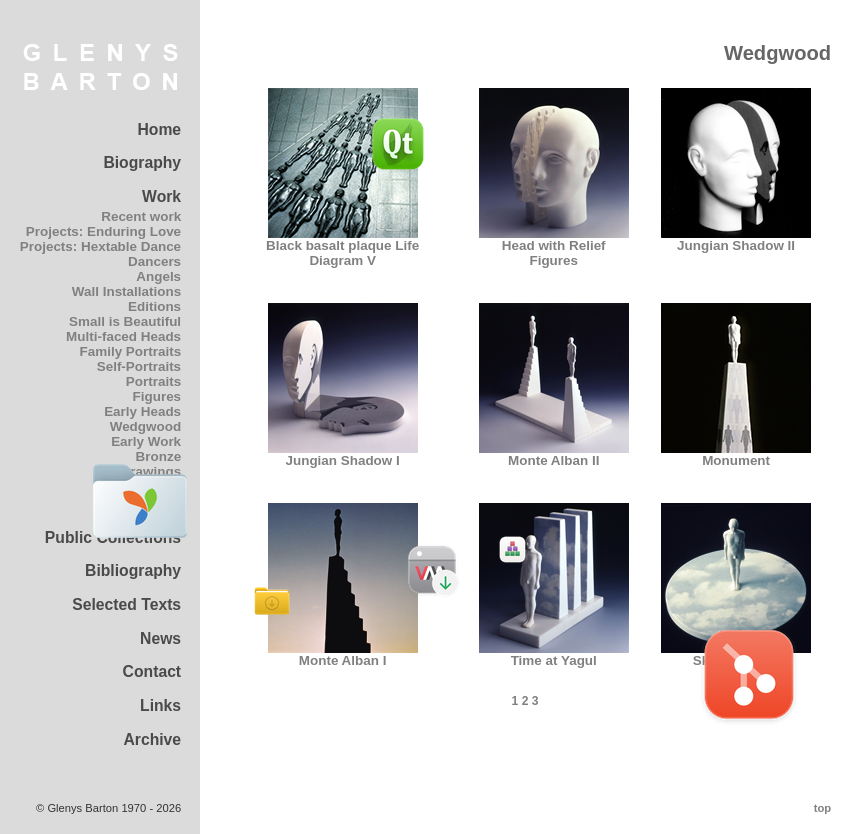  I want to click on open device hierarchy settings, so click(512, 549).